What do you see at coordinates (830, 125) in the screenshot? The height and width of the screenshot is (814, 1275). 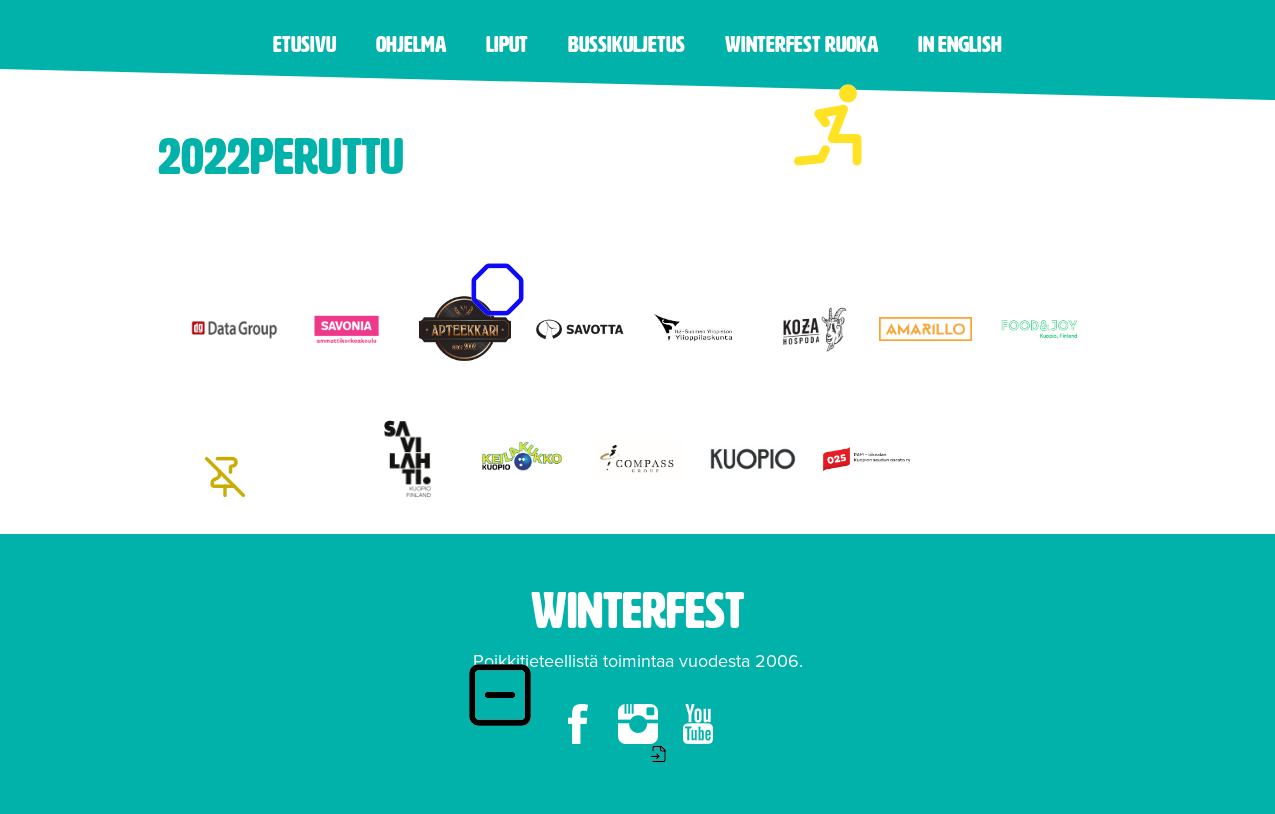 I see `access stretching exercises or warm-up routines` at bounding box center [830, 125].